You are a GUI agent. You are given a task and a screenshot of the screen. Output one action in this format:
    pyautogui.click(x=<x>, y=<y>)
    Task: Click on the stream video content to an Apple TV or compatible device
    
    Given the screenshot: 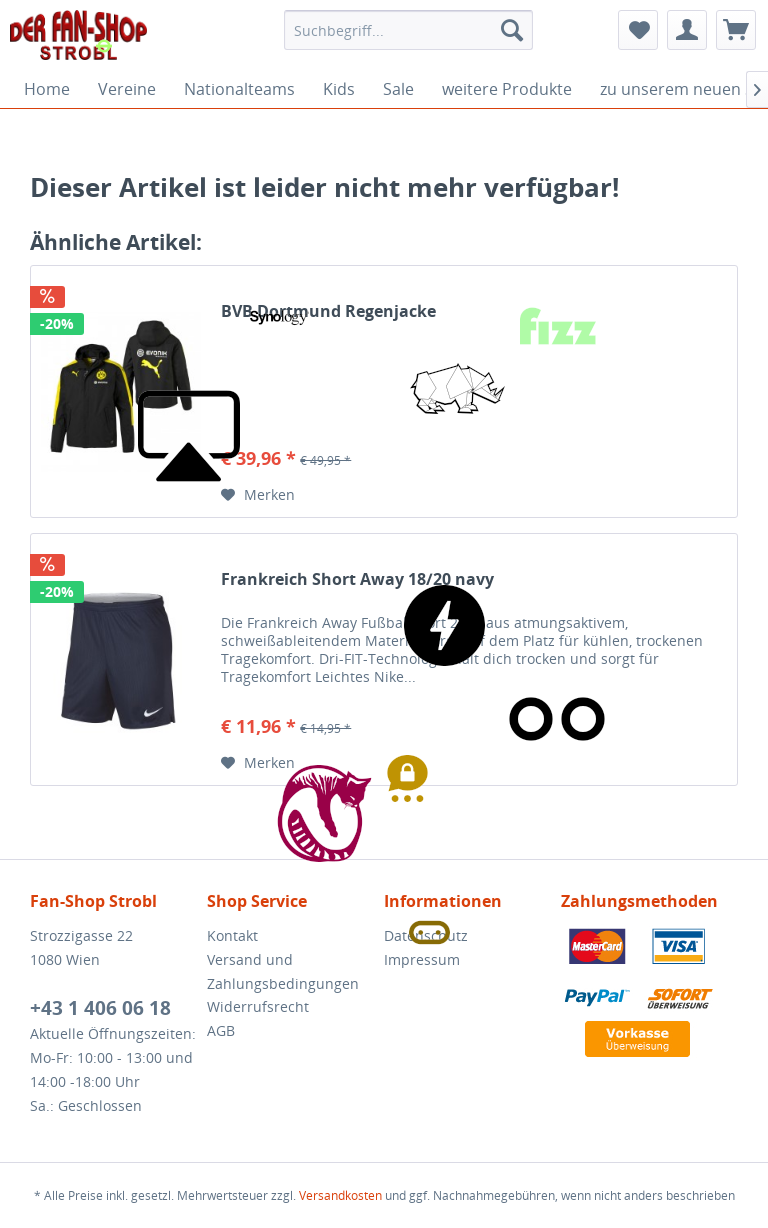 What is the action you would take?
    pyautogui.click(x=189, y=436)
    